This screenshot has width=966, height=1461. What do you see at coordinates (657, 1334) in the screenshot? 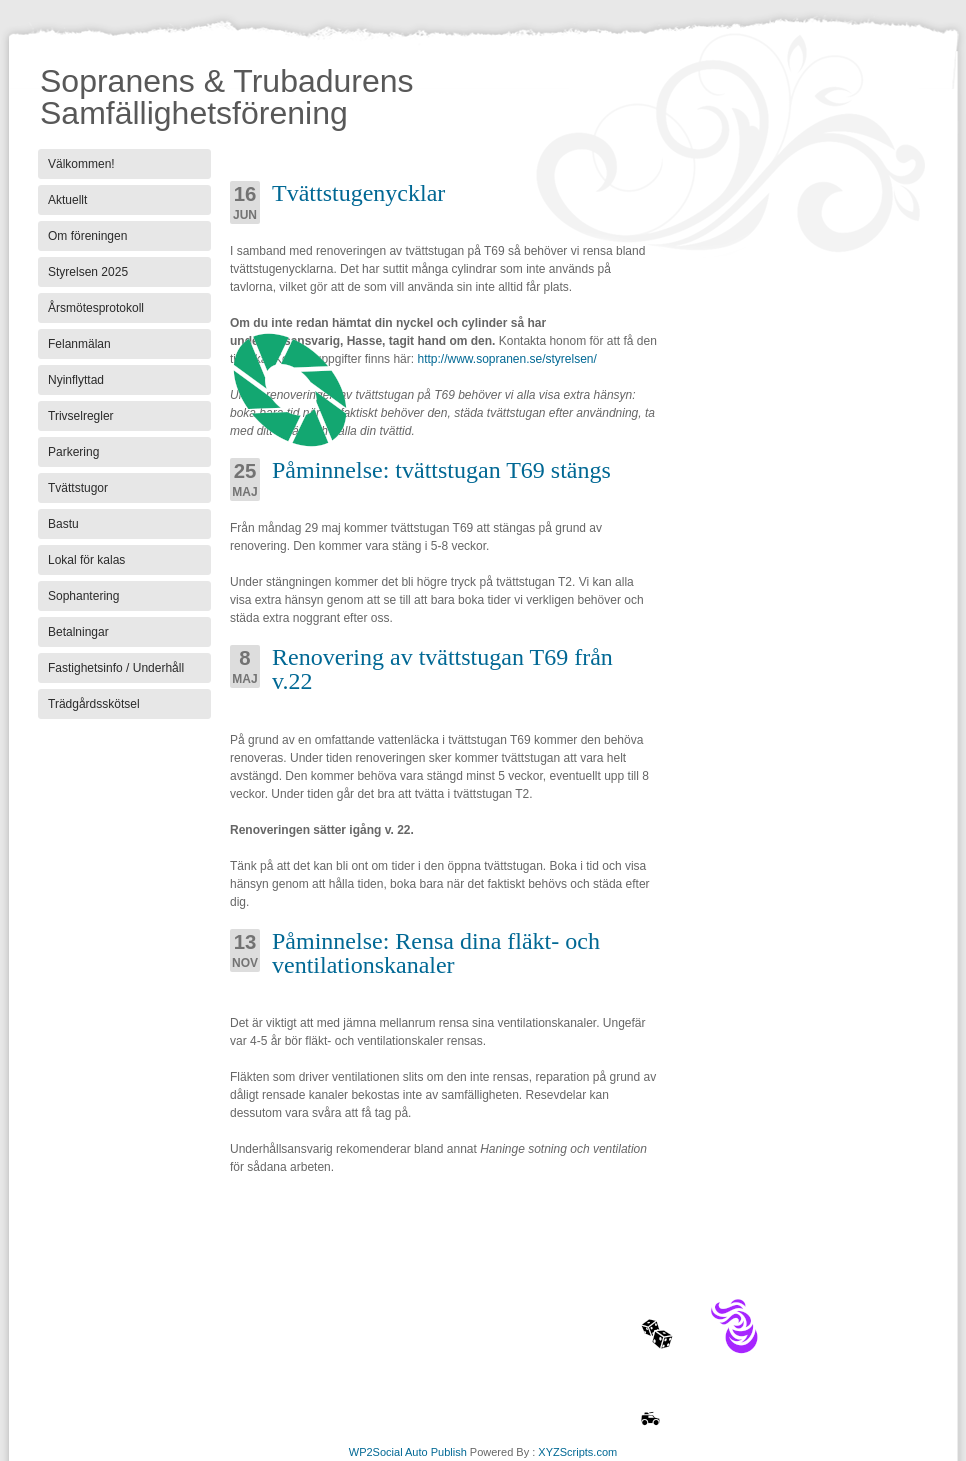
I see `roll the dice or randomize selection` at bounding box center [657, 1334].